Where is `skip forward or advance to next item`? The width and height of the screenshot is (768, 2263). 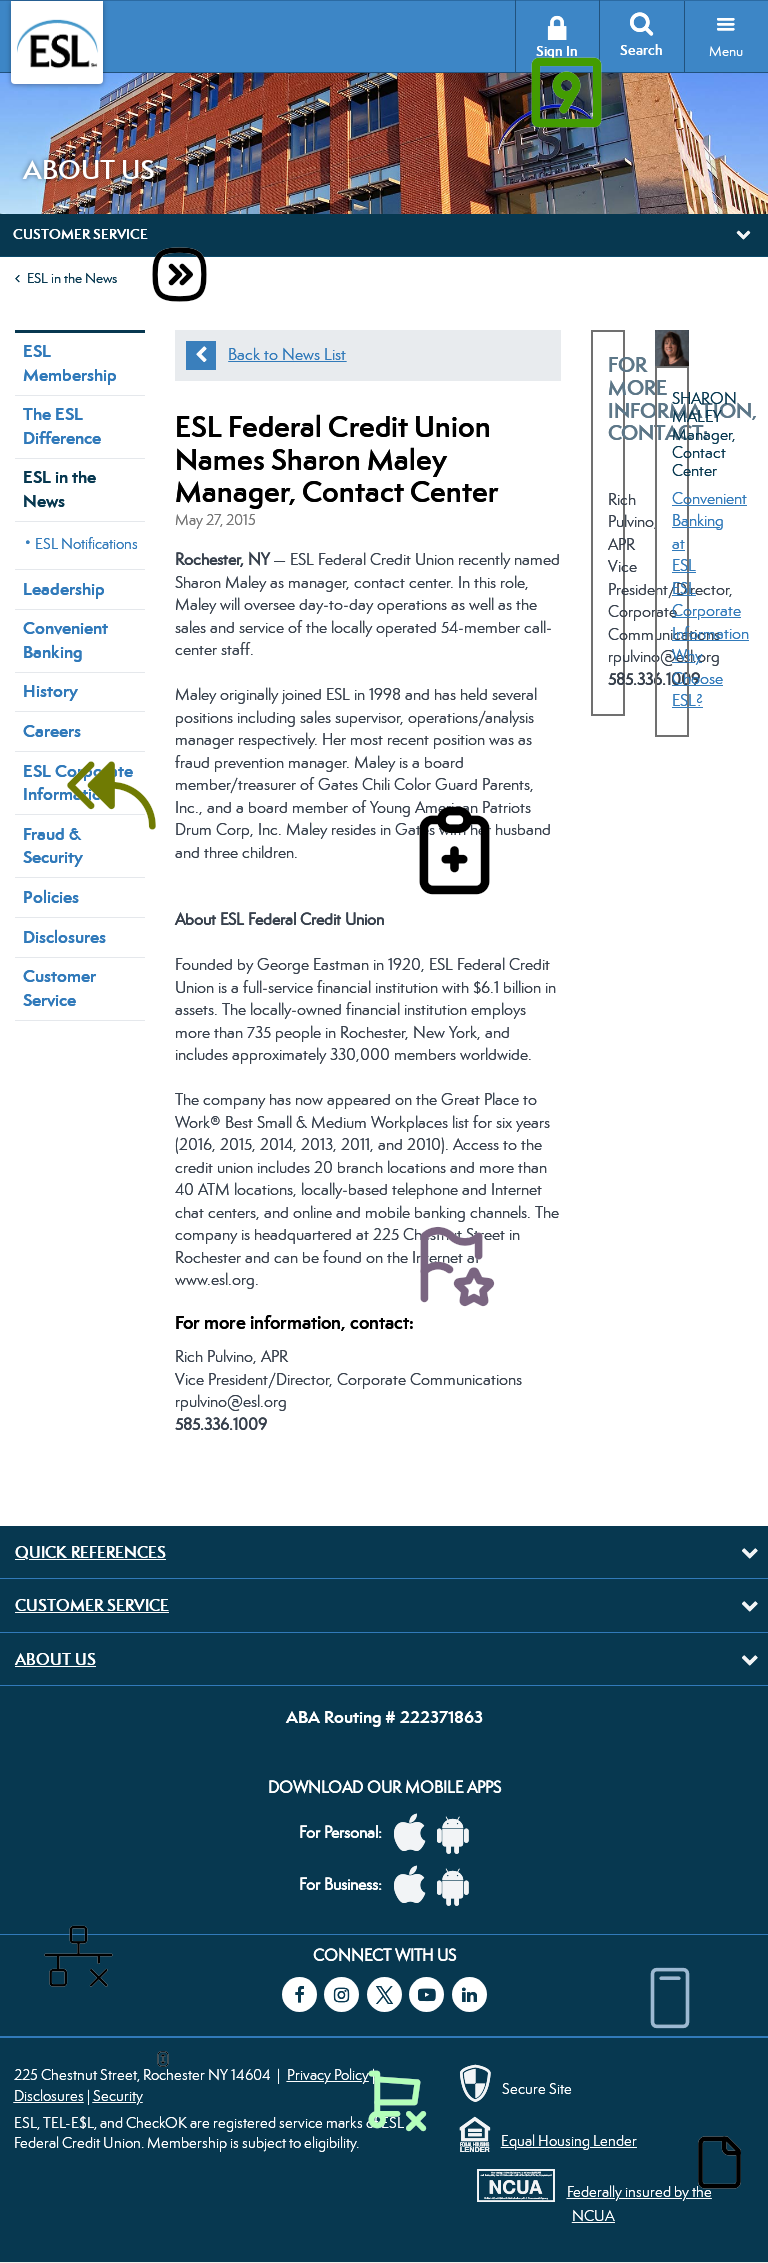
skip forward or advance to next item is located at coordinates (179, 274).